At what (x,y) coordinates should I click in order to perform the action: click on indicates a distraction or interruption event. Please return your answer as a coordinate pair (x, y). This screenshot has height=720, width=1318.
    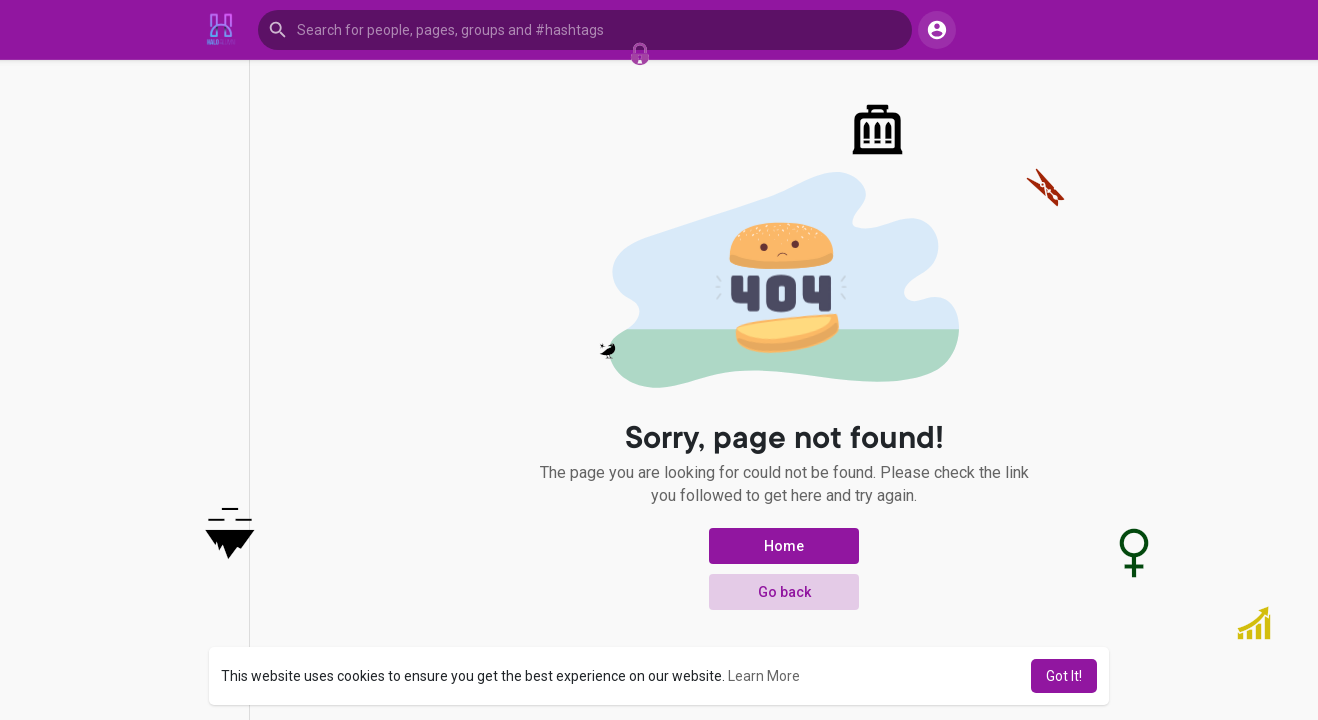
    Looking at the image, I should click on (607, 350).